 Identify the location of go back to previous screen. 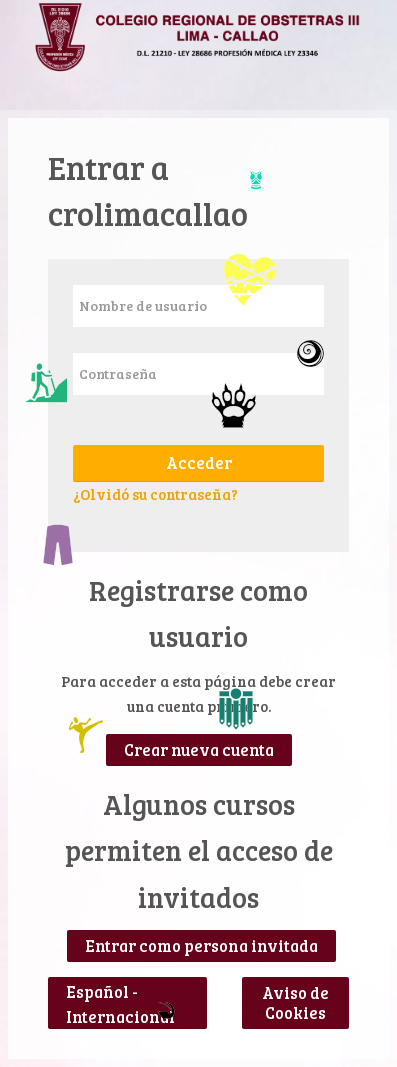
(166, 1011).